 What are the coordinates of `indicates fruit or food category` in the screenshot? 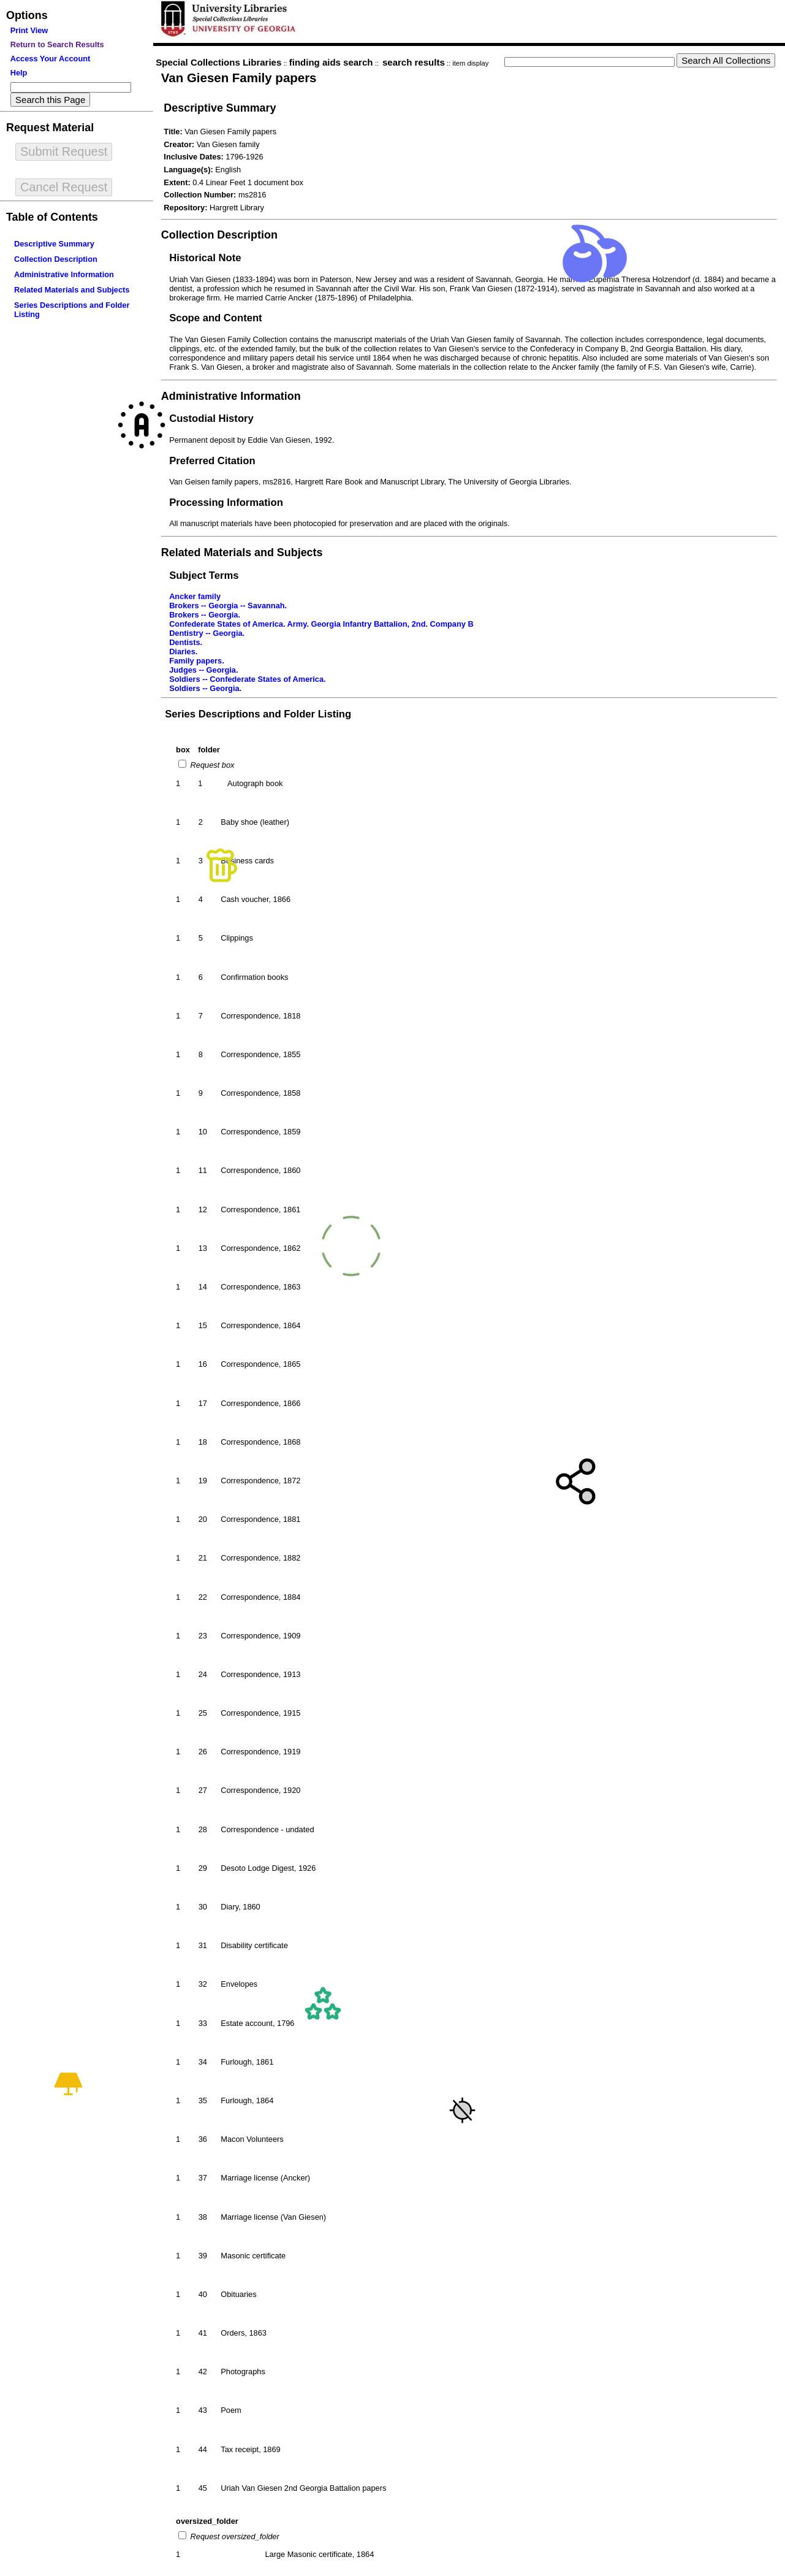 It's located at (593, 253).